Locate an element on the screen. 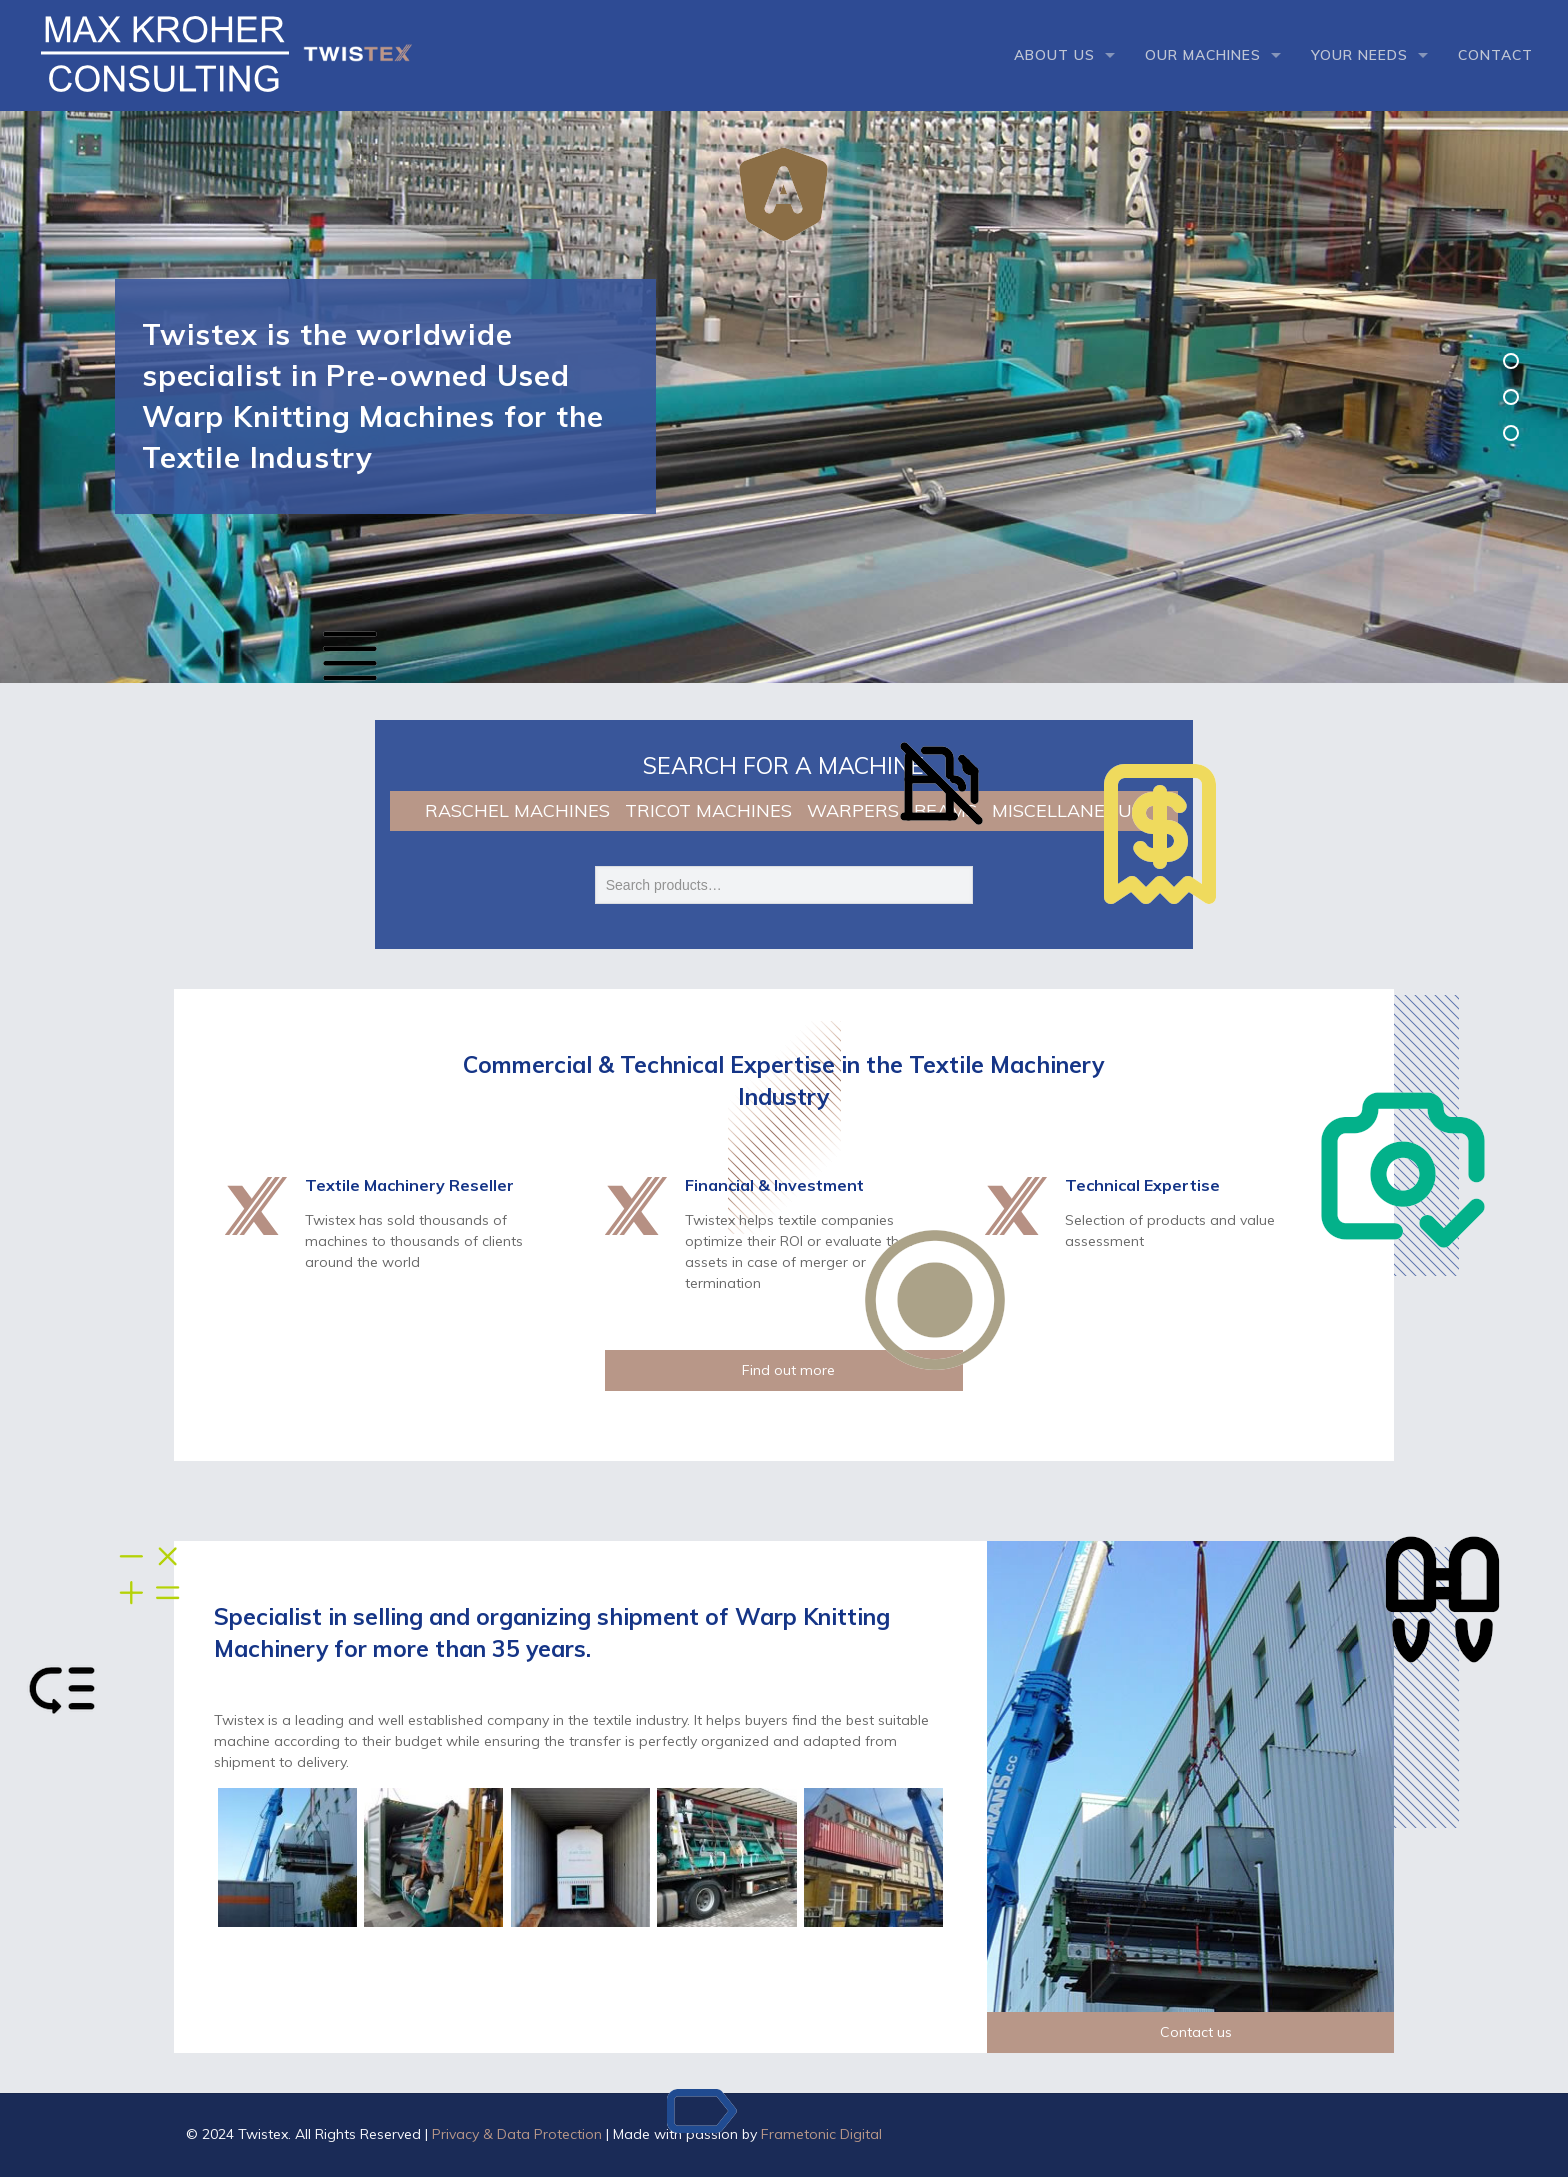 The height and width of the screenshot is (2177, 1568). access calculator or math functions is located at coordinates (149, 1574).